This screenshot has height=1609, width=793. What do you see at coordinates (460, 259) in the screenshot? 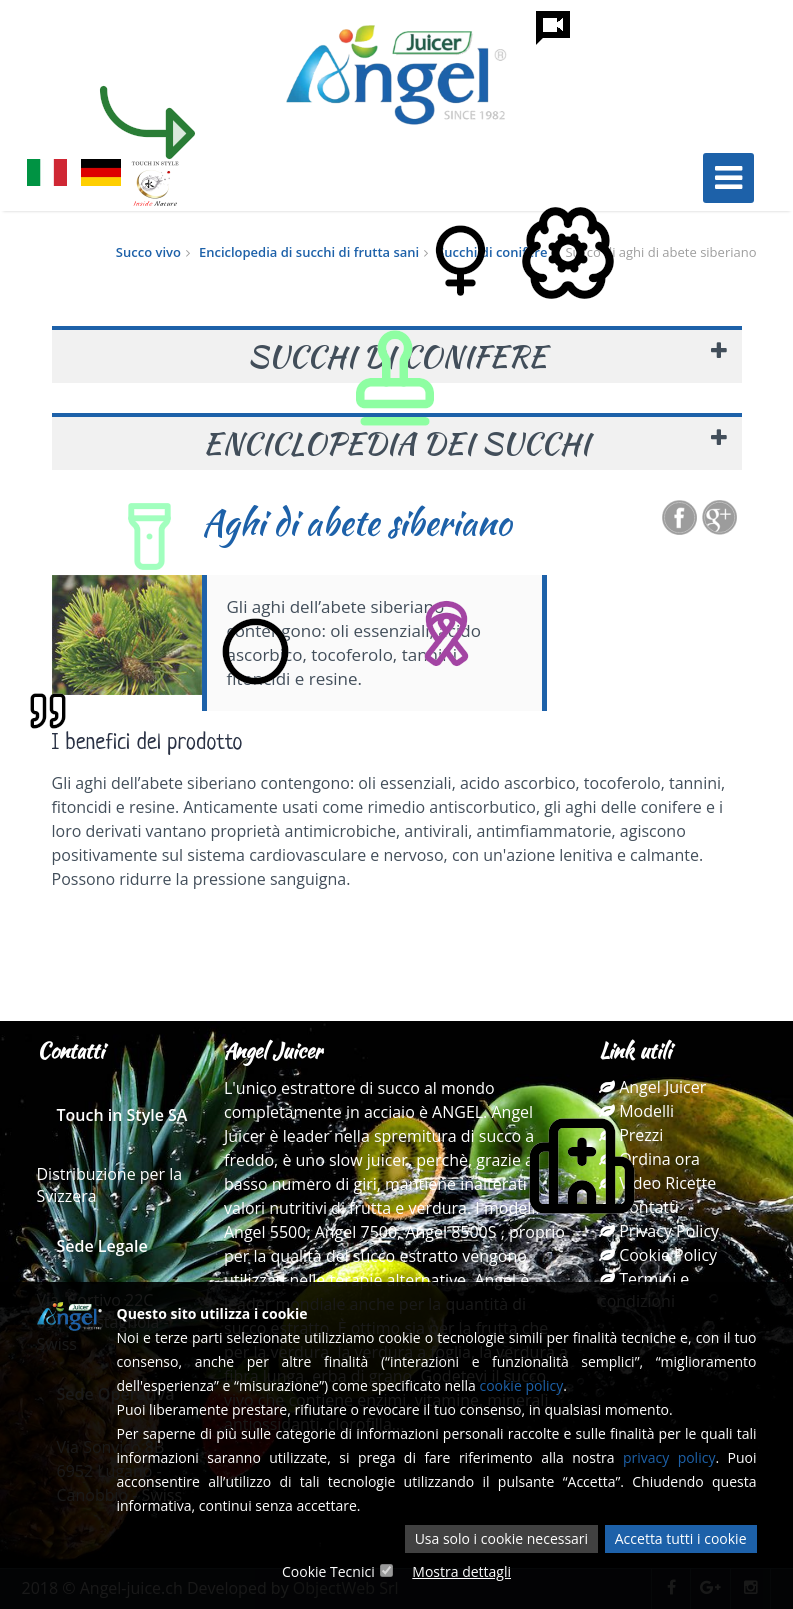
I see `indicates female gender option` at bounding box center [460, 259].